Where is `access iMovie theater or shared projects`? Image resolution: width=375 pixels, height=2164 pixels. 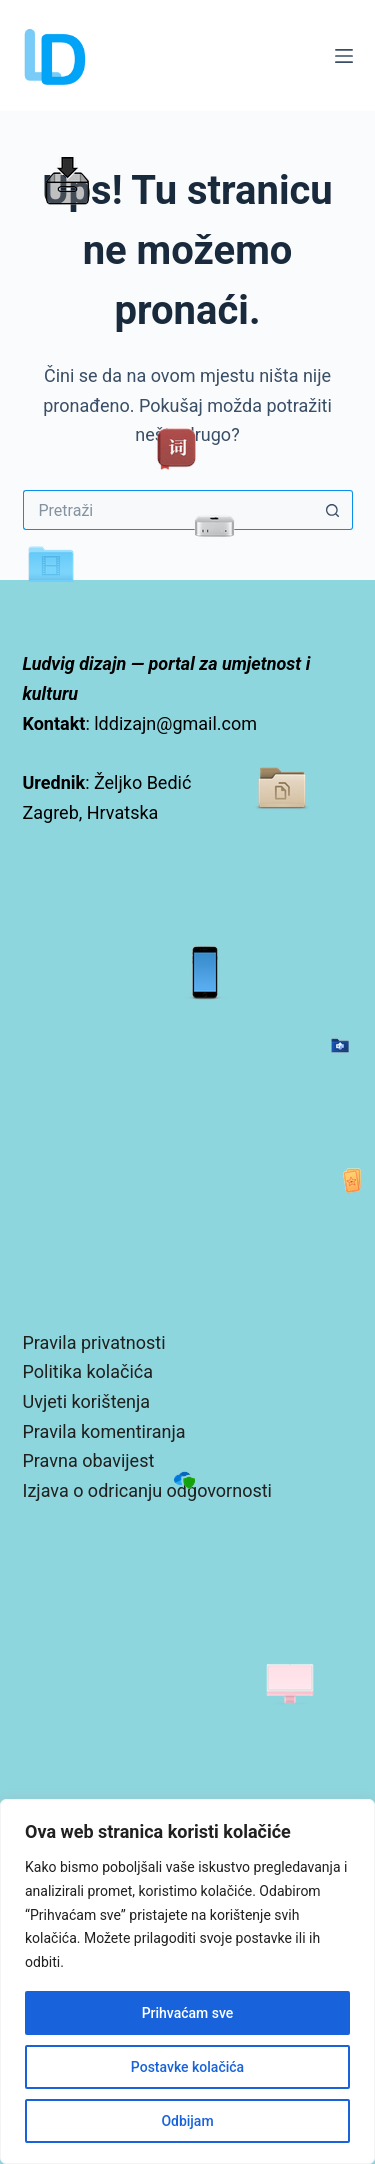
access iMovie theater or shared projects is located at coordinates (353, 1181).